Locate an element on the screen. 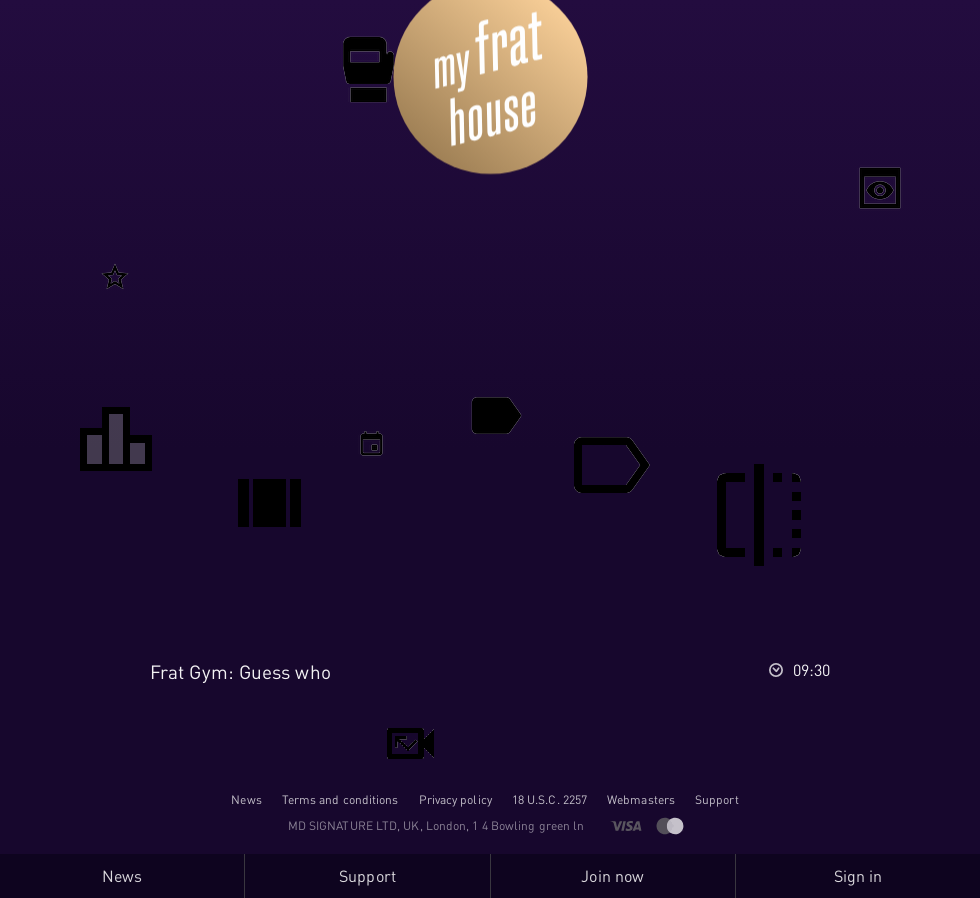  add or apply a label to an item is located at coordinates (495, 415).